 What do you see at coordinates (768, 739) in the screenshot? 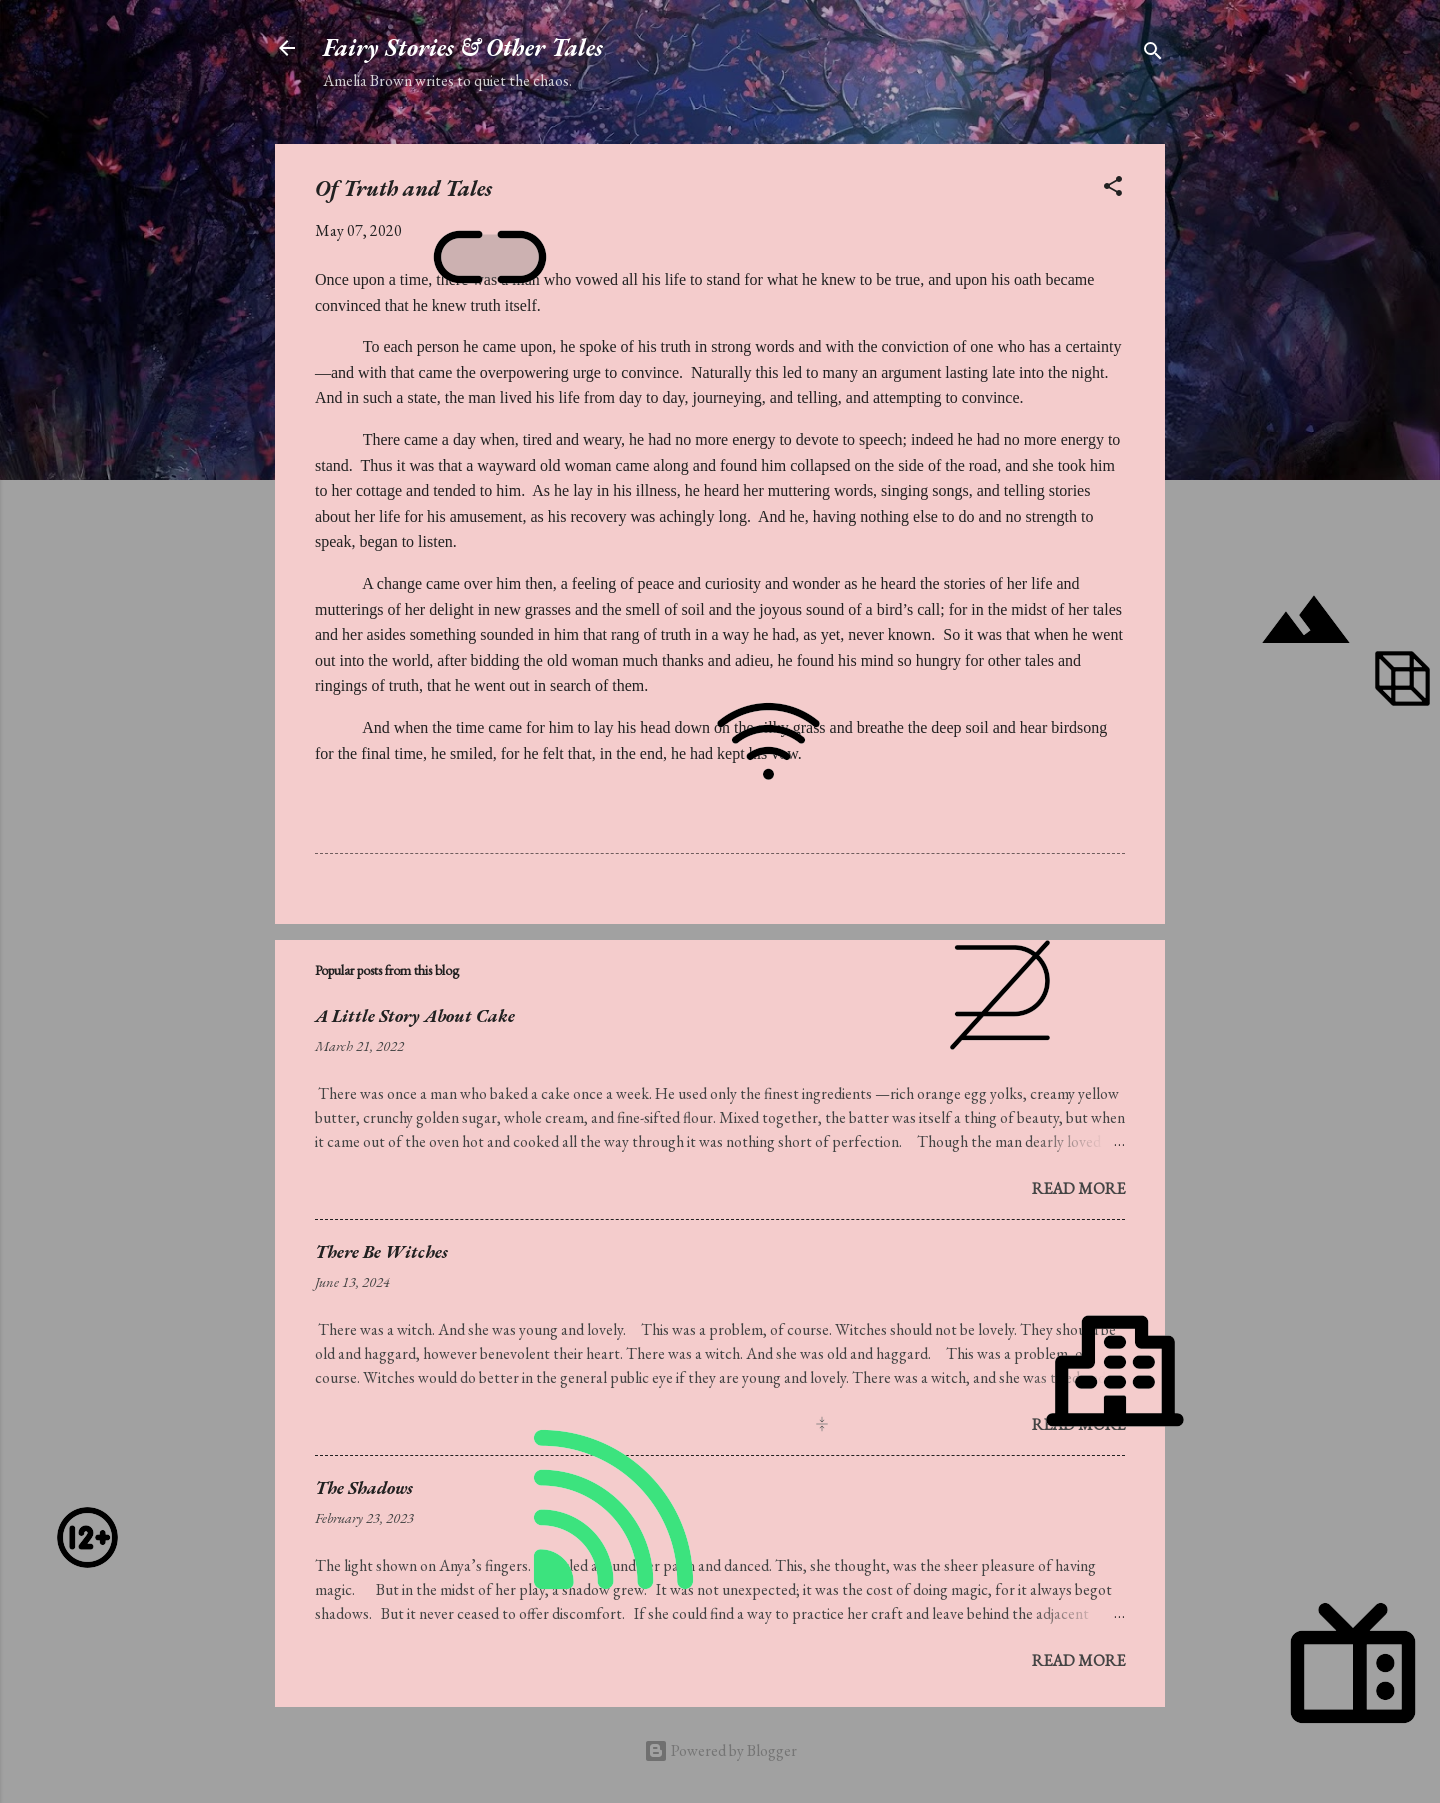
I see `indicates strong wifi connection` at bounding box center [768, 739].